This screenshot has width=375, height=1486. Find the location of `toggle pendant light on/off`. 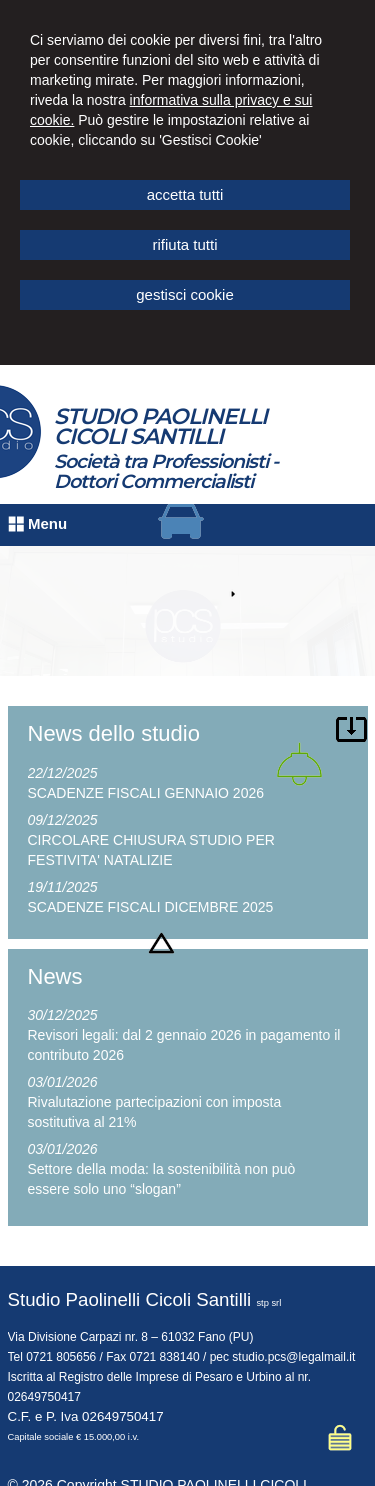

toggle pendant light on/off is located at coordinates (299, 766).